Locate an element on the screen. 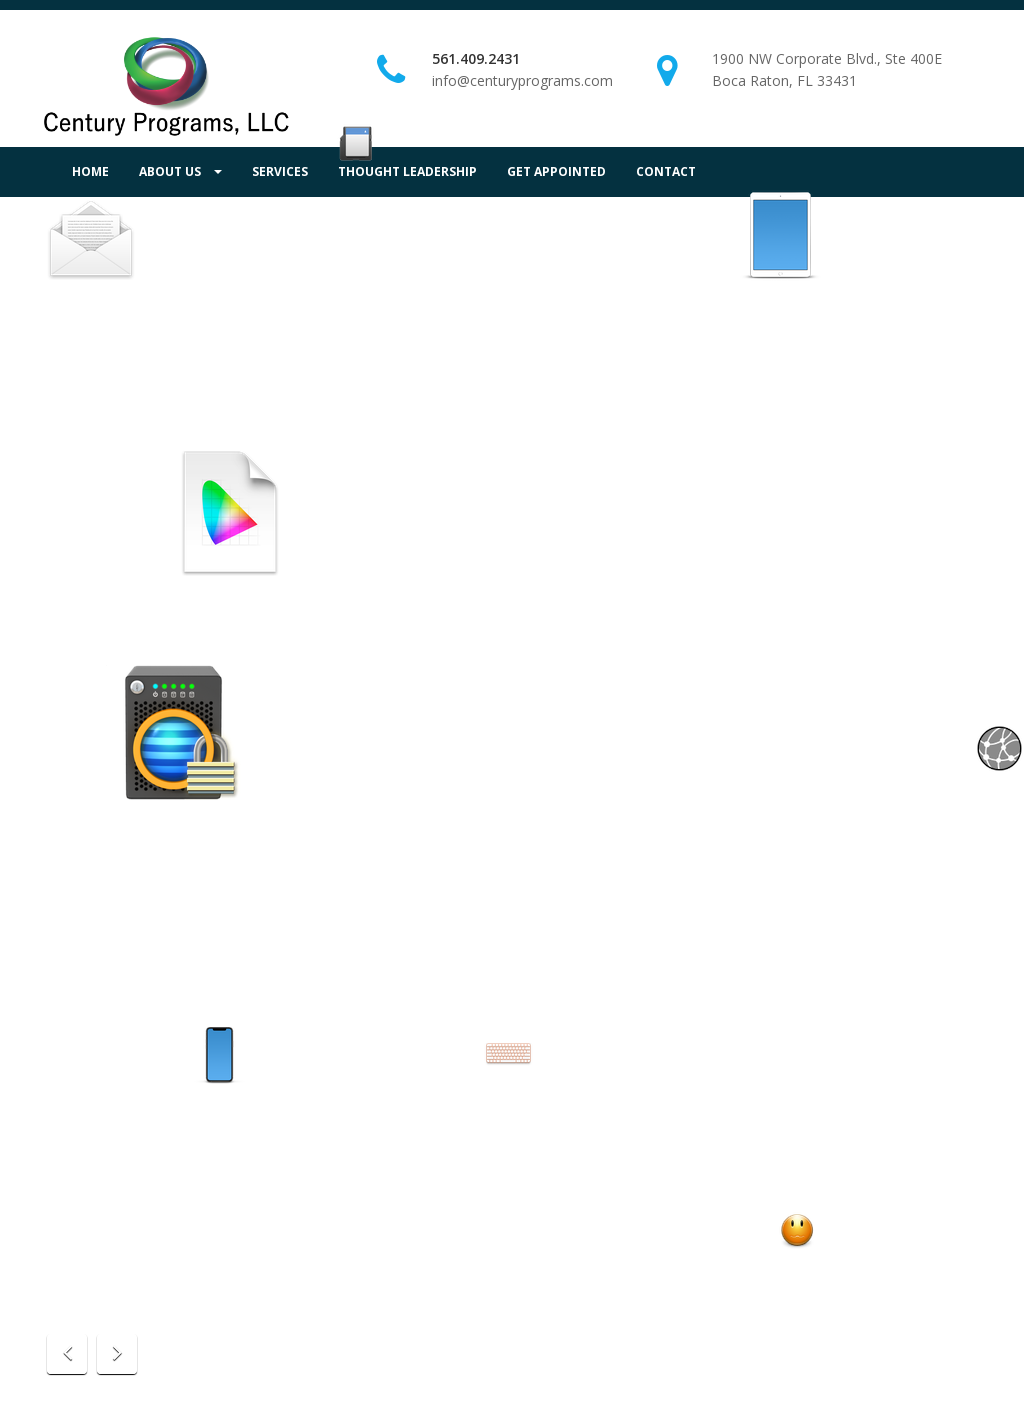 Image resolution: width=1024 pixels, height=1422 pixels. color profile document for color management is located at coordinates (230, 515).